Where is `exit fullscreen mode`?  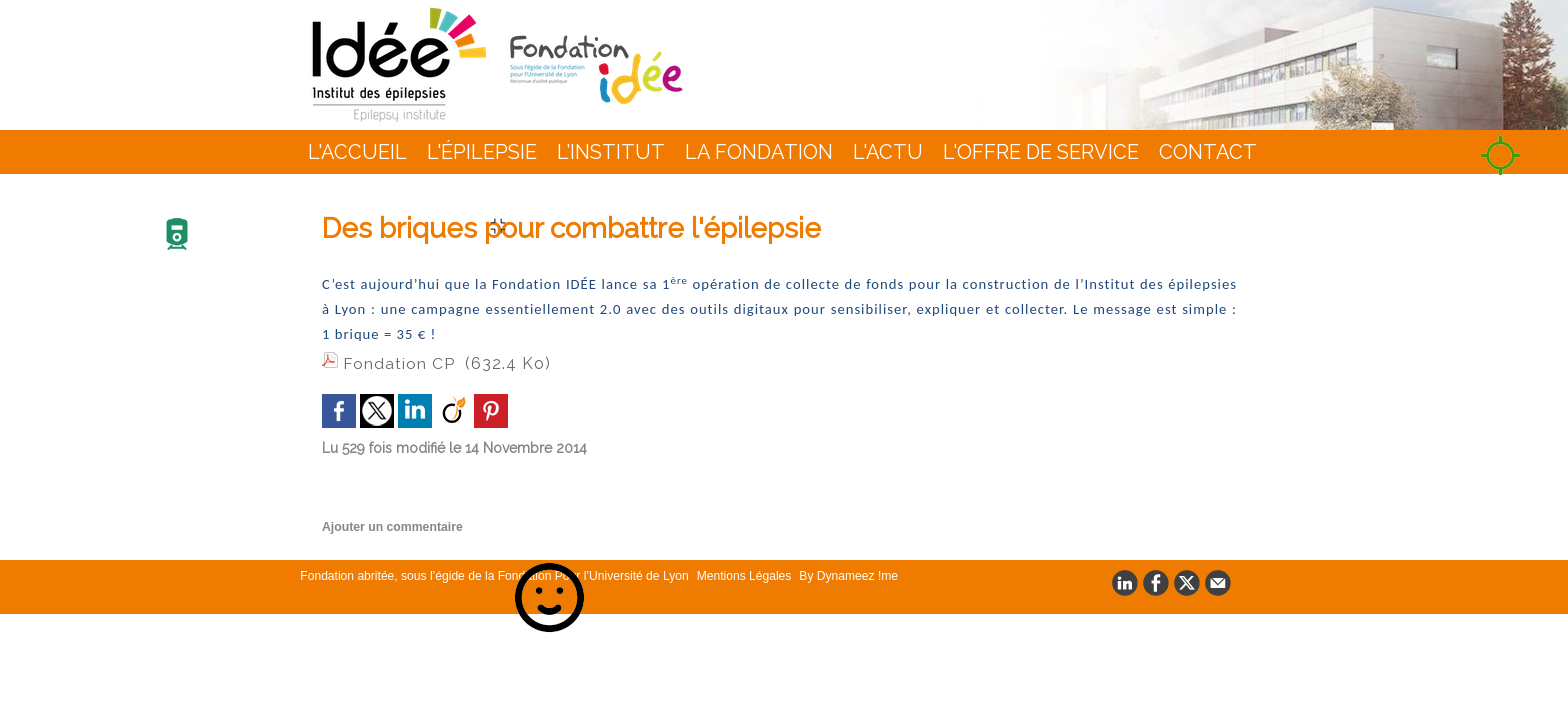 exit fullscreen mode is located at coordinates (498, 226).